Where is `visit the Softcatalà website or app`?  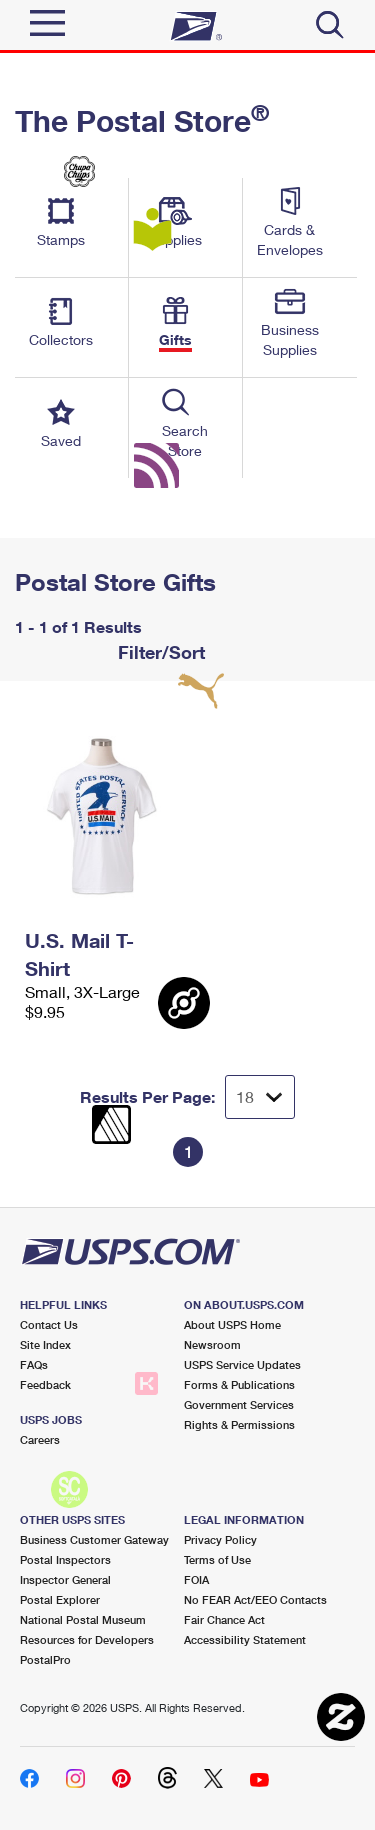
visit the Softcatalà website or app is located at coordinates (69, 1489).